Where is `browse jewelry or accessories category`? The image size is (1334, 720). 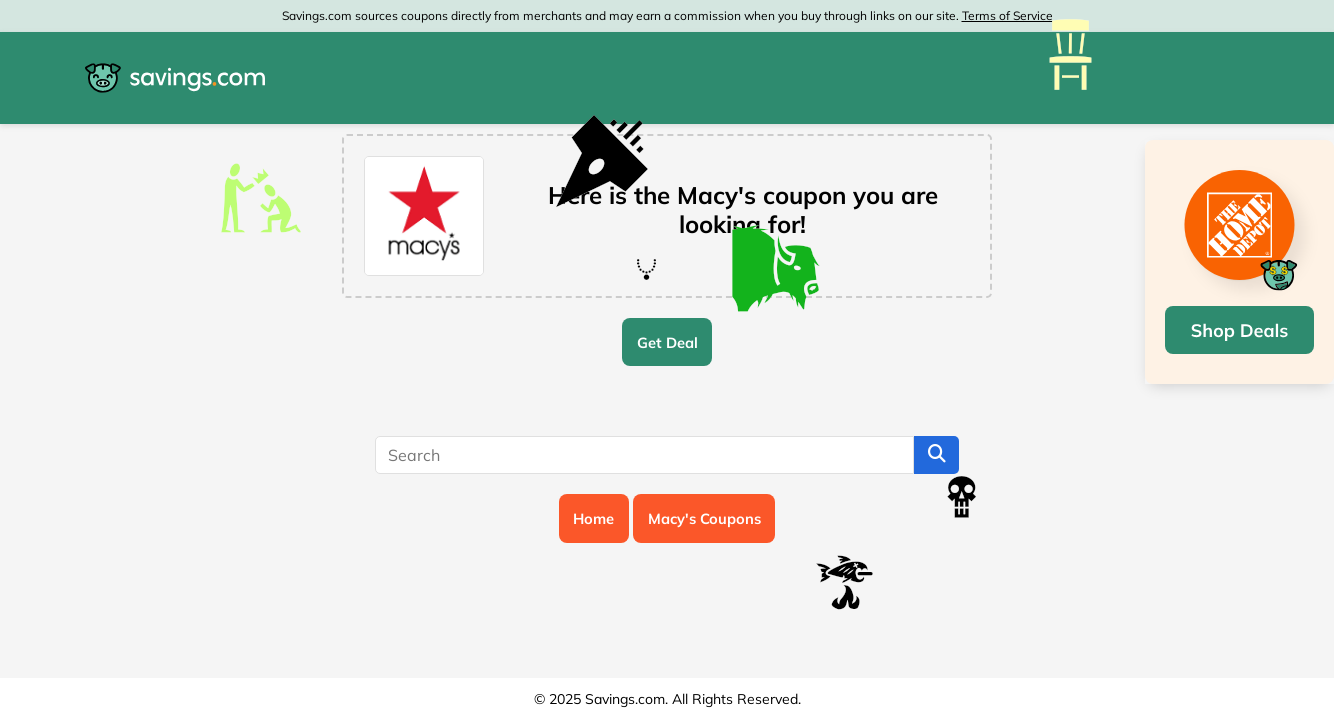
browse jewelry or accessories category is located at coordinates (646, 269).